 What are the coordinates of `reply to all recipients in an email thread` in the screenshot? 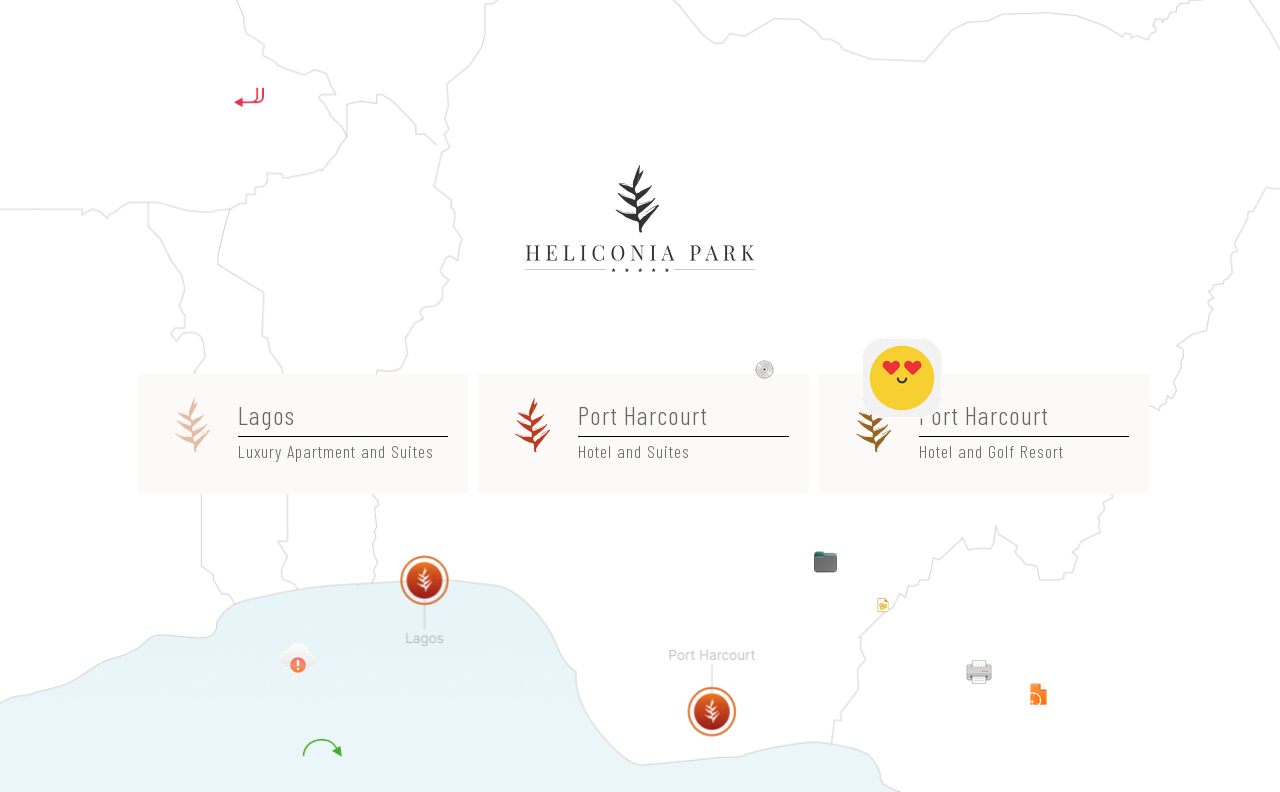 It's located at (248, 95).